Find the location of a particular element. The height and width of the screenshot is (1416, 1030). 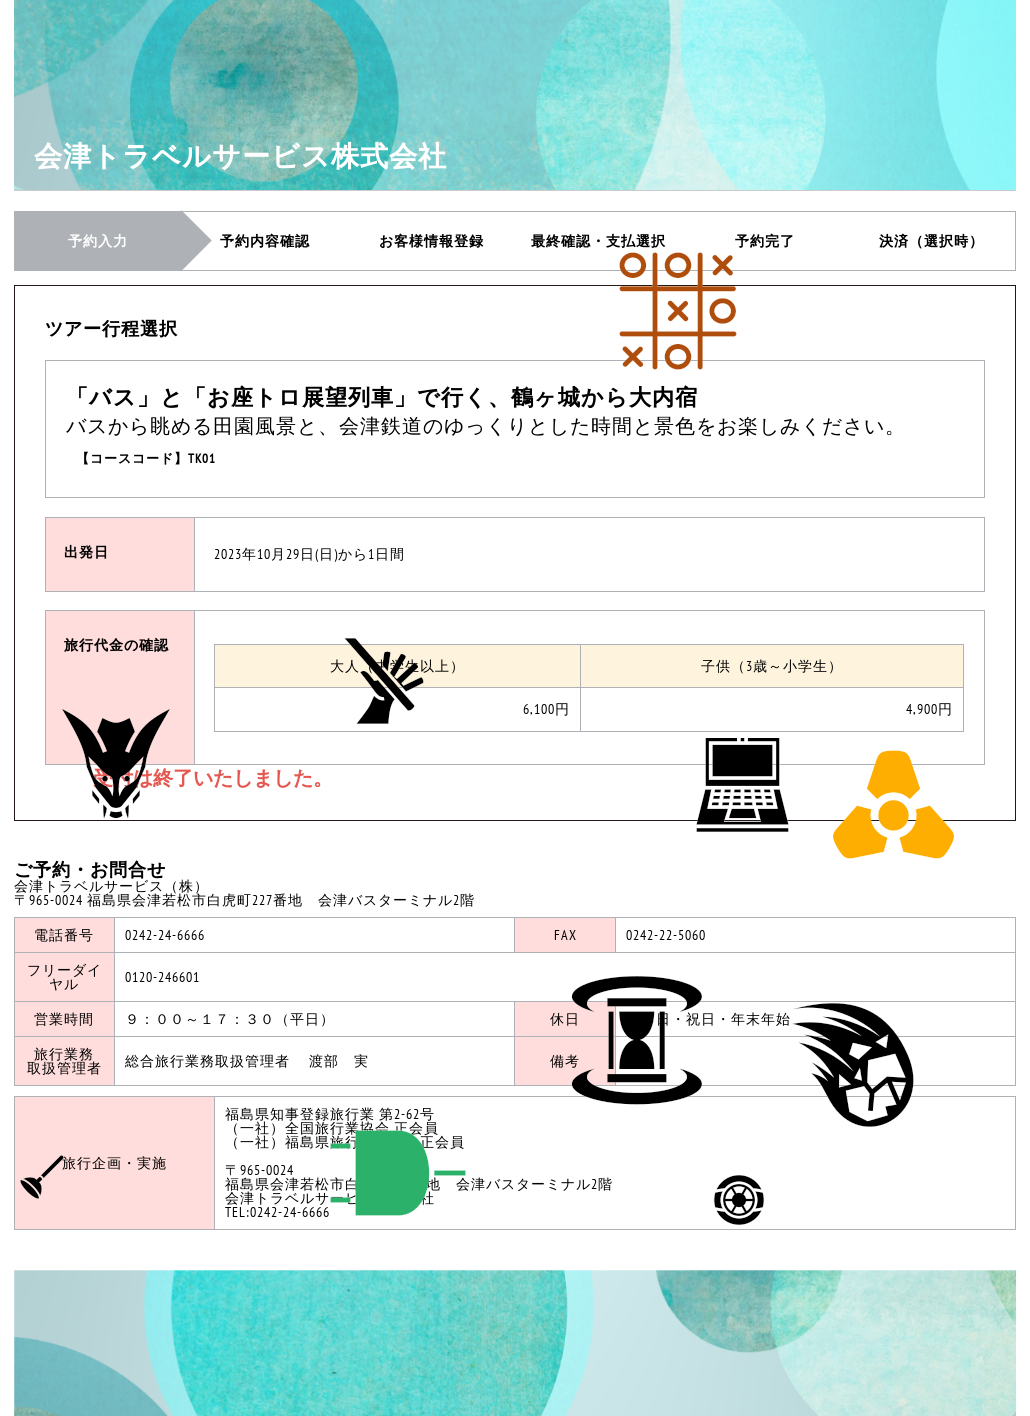

report a plumbing issue or maintenance request is located at coordinates (42, 1177).